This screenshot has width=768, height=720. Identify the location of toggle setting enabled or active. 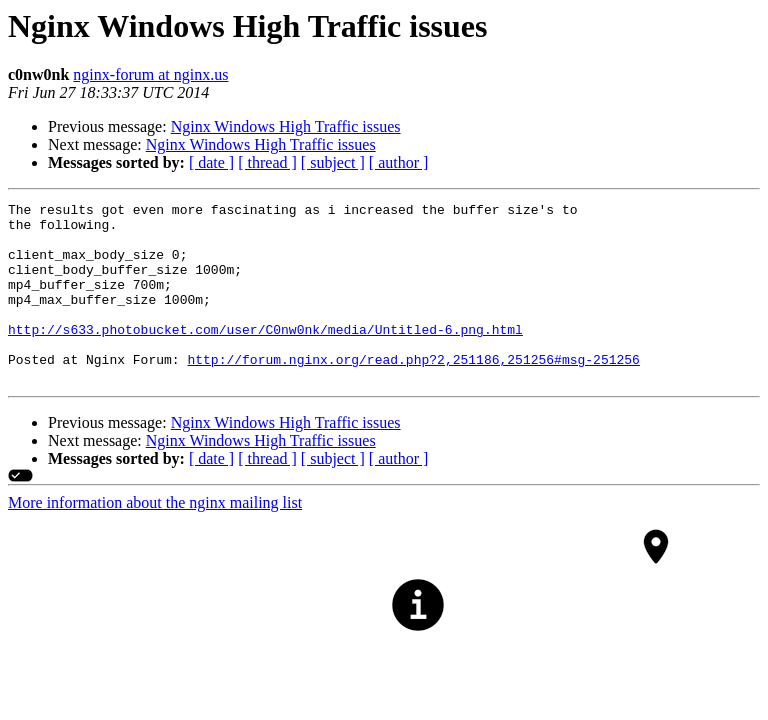
(20, 475).